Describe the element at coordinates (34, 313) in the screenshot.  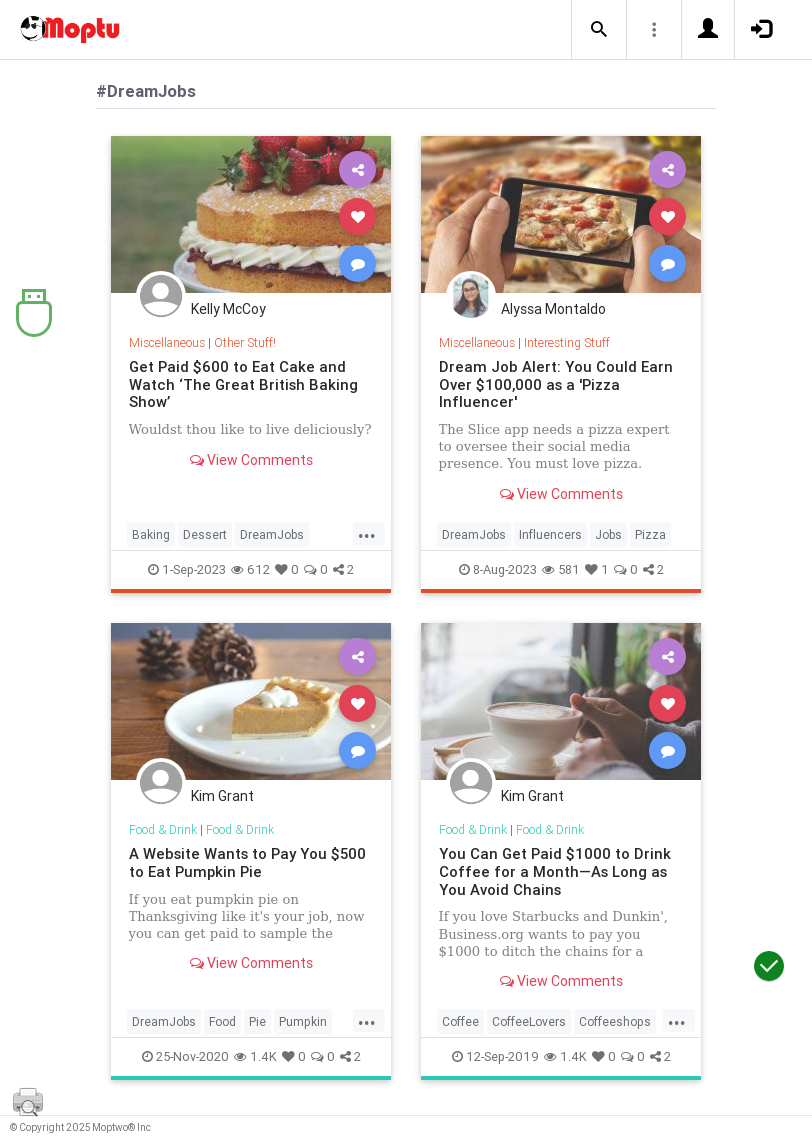
I see `access connected USB drive` at that location.